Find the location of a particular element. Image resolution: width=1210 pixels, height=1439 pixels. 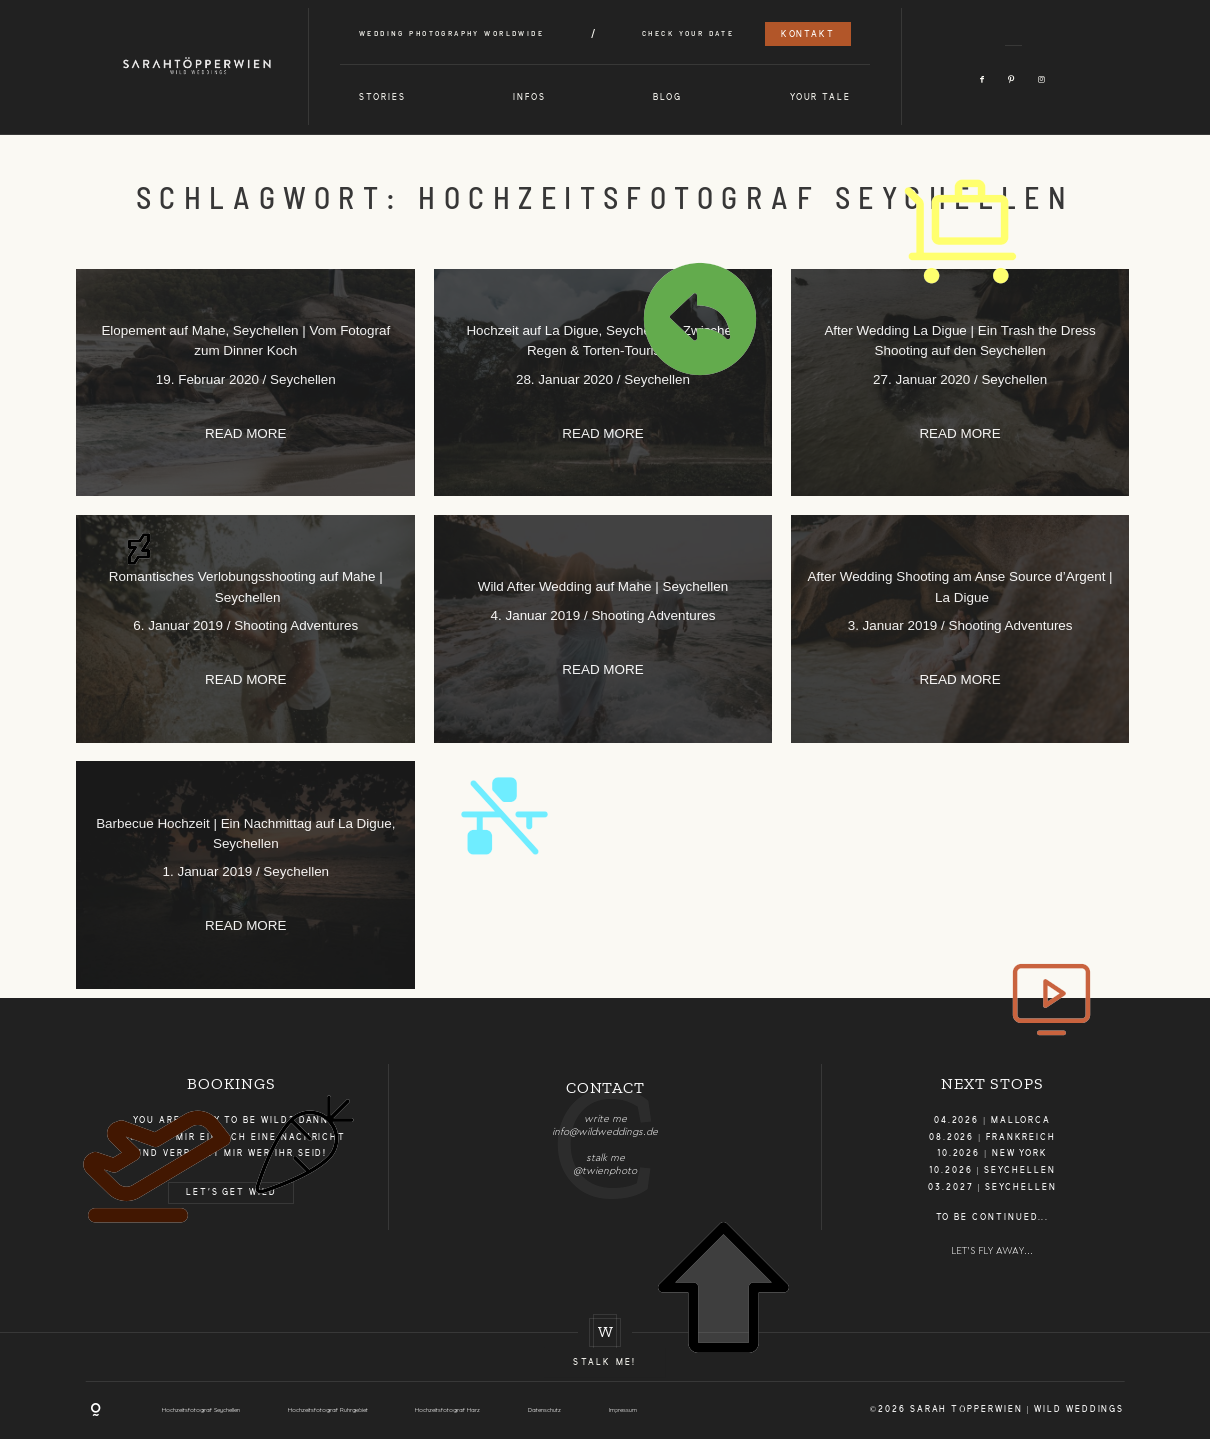

access luggage or baggage services is located at coordinates (958, 229).